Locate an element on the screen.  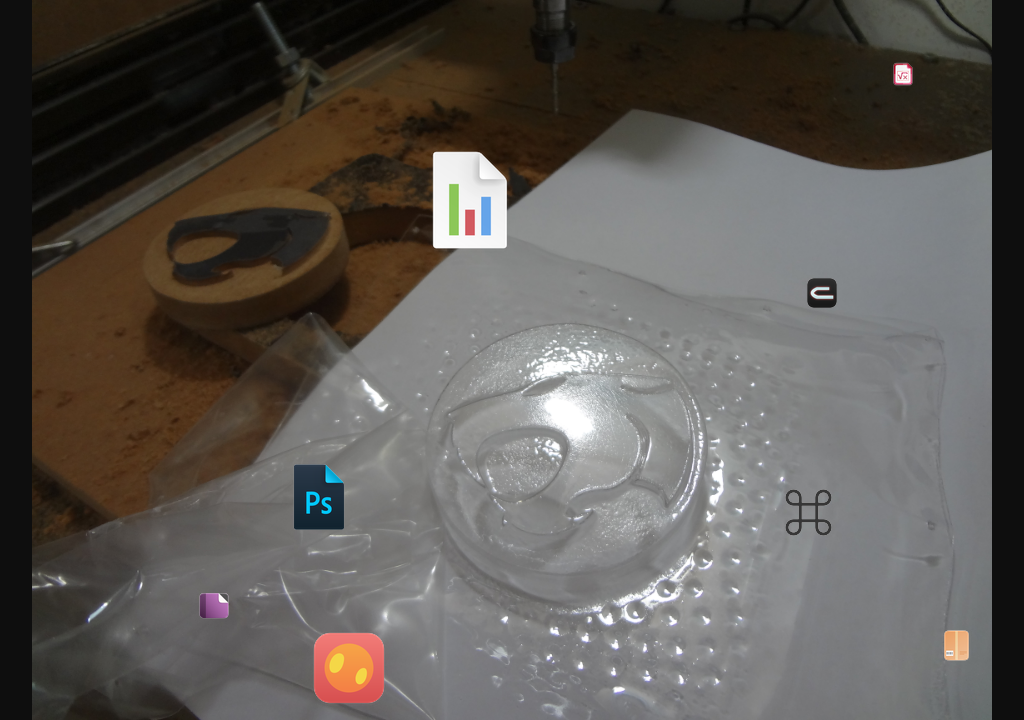
a photoshop document file is located at coordinates (319, 497).